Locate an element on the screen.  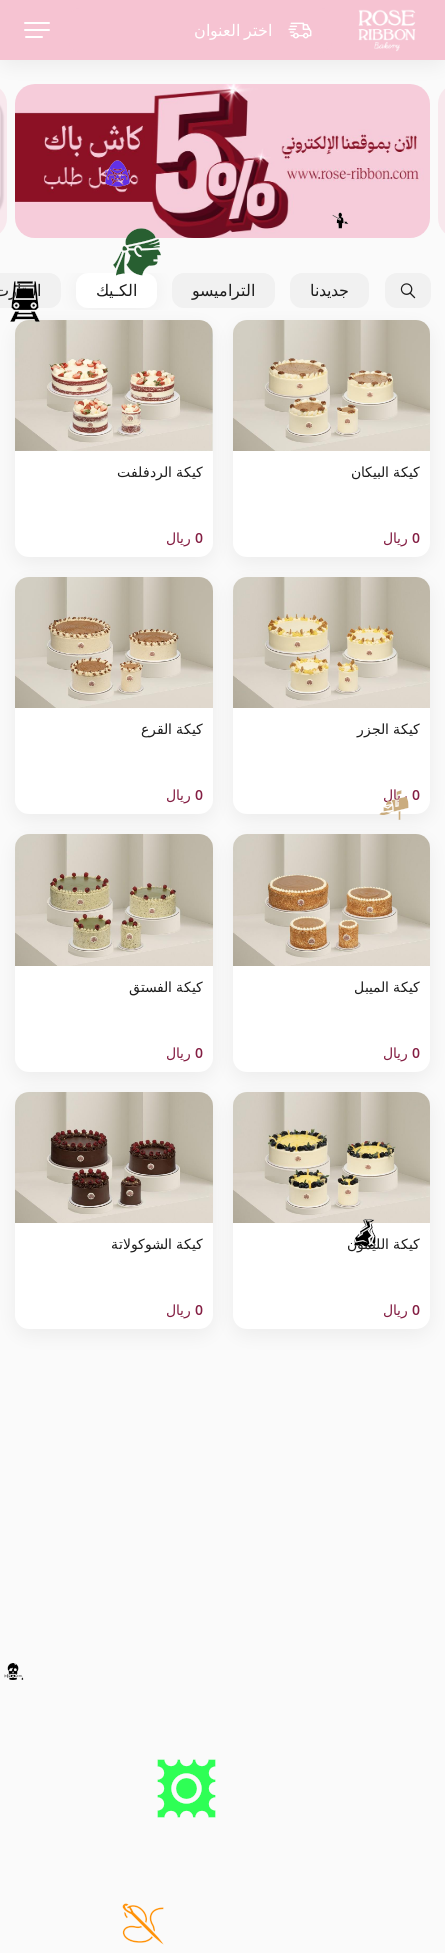
select ogre character or enemy type is located at coordinates (117, 173).